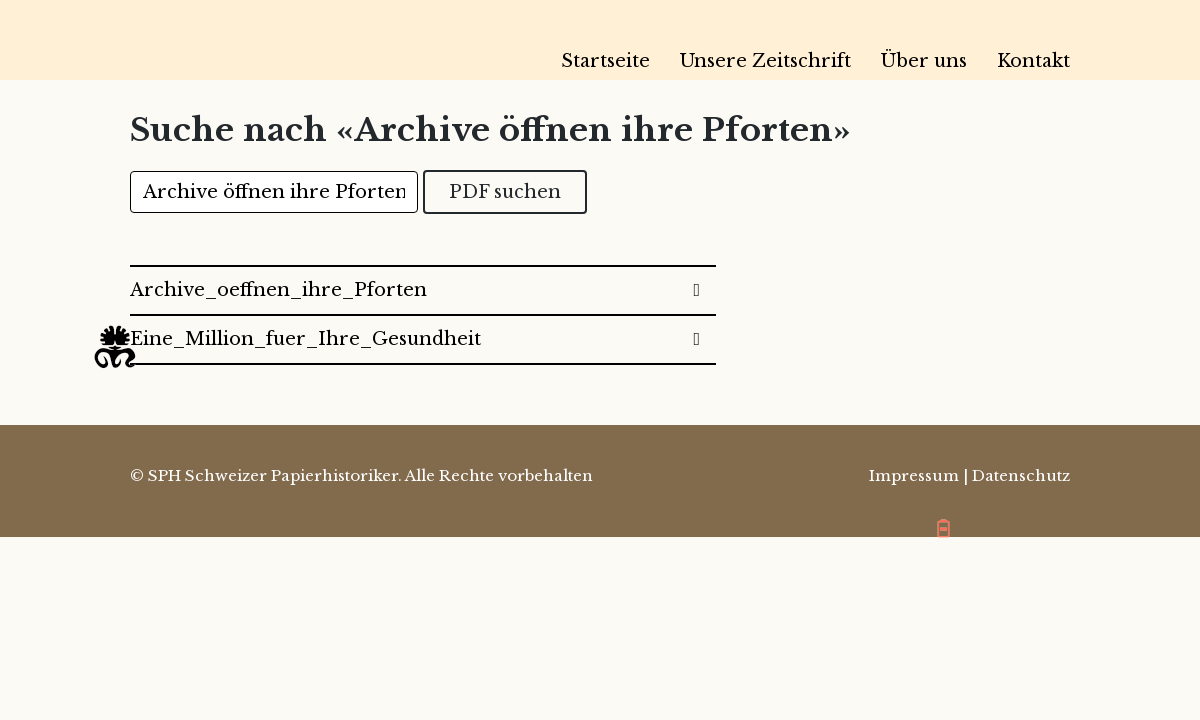 This screenshot has height=720, width=1200. I want to click on indicates mind control or psychic abilities, so click(115, 347).